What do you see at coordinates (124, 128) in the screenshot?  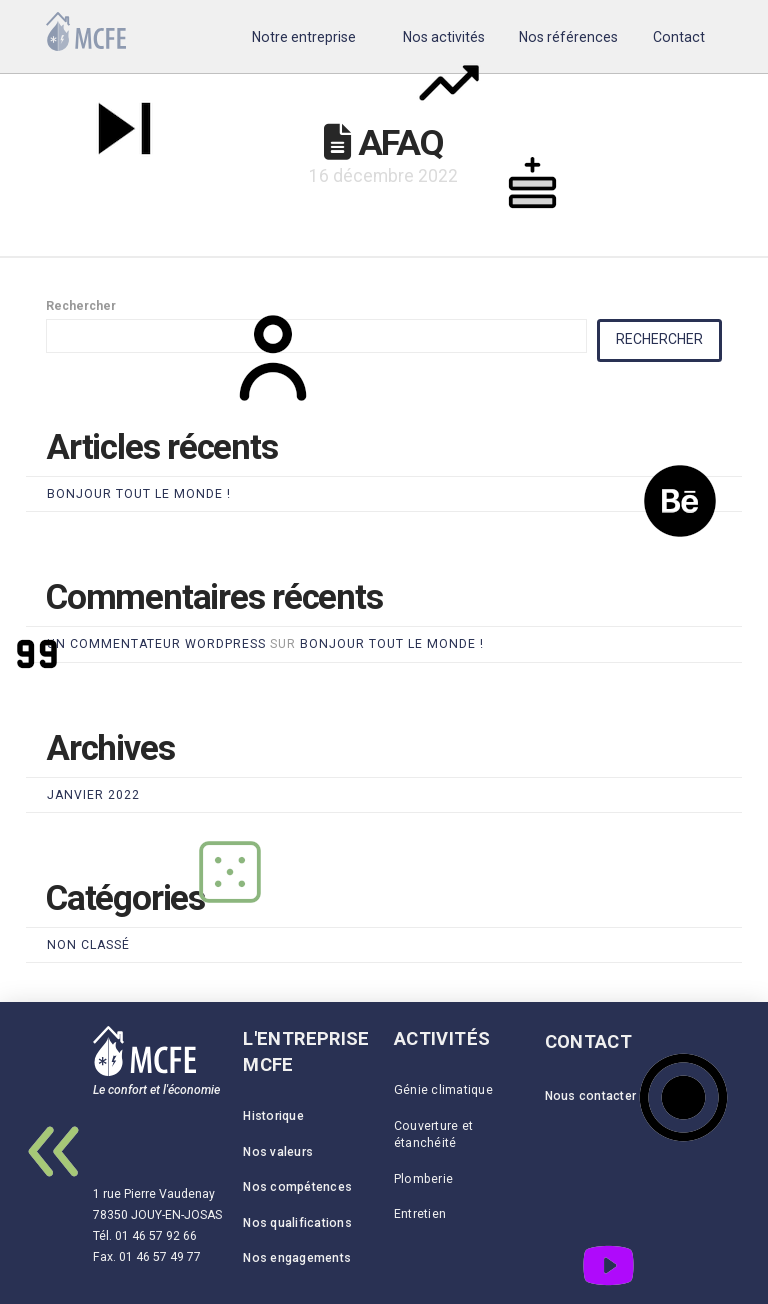 I see `skip to the next track or media item` at bounding box center [124, 128].